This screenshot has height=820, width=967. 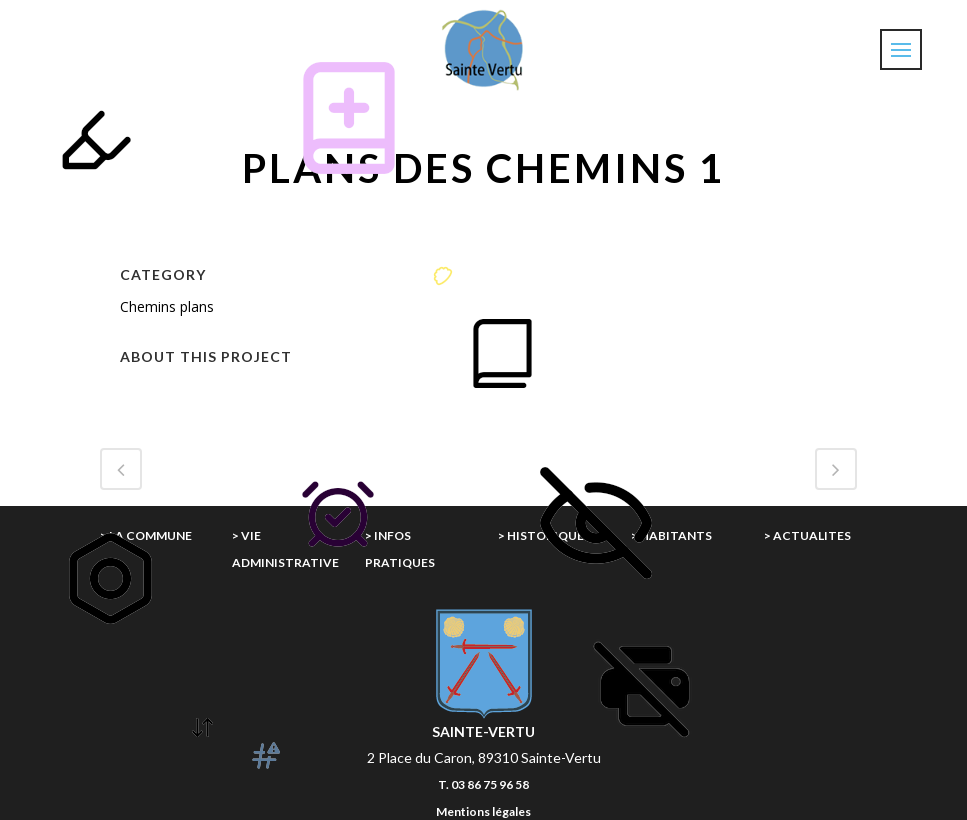 What do you see at coordinates (202, 727) in the screenshot?
I see `sort items in ascending or descending order` at bounding box center [202, 727].